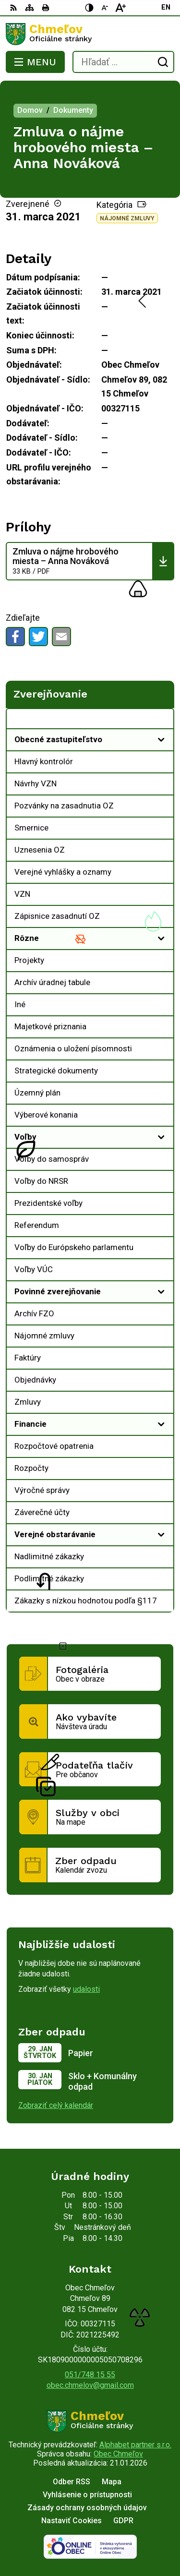 Image resolution: width=180 pixels, height=2576 pixels. What do you see at coordinates (138, 589) in the screenshot?
I see `access japanese food or sushi category` at bounding box center [138, 589].